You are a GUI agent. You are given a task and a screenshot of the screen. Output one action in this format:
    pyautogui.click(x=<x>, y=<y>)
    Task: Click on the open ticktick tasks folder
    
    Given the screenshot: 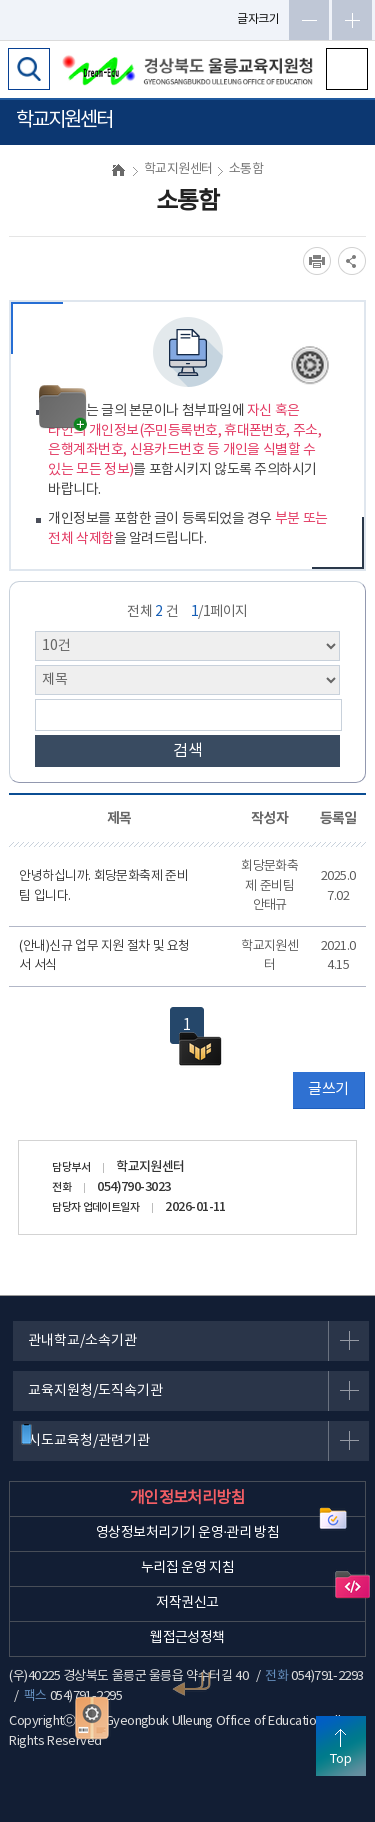 What is the action you would take?
    pyautogui.click(x=333, y=1519)
    